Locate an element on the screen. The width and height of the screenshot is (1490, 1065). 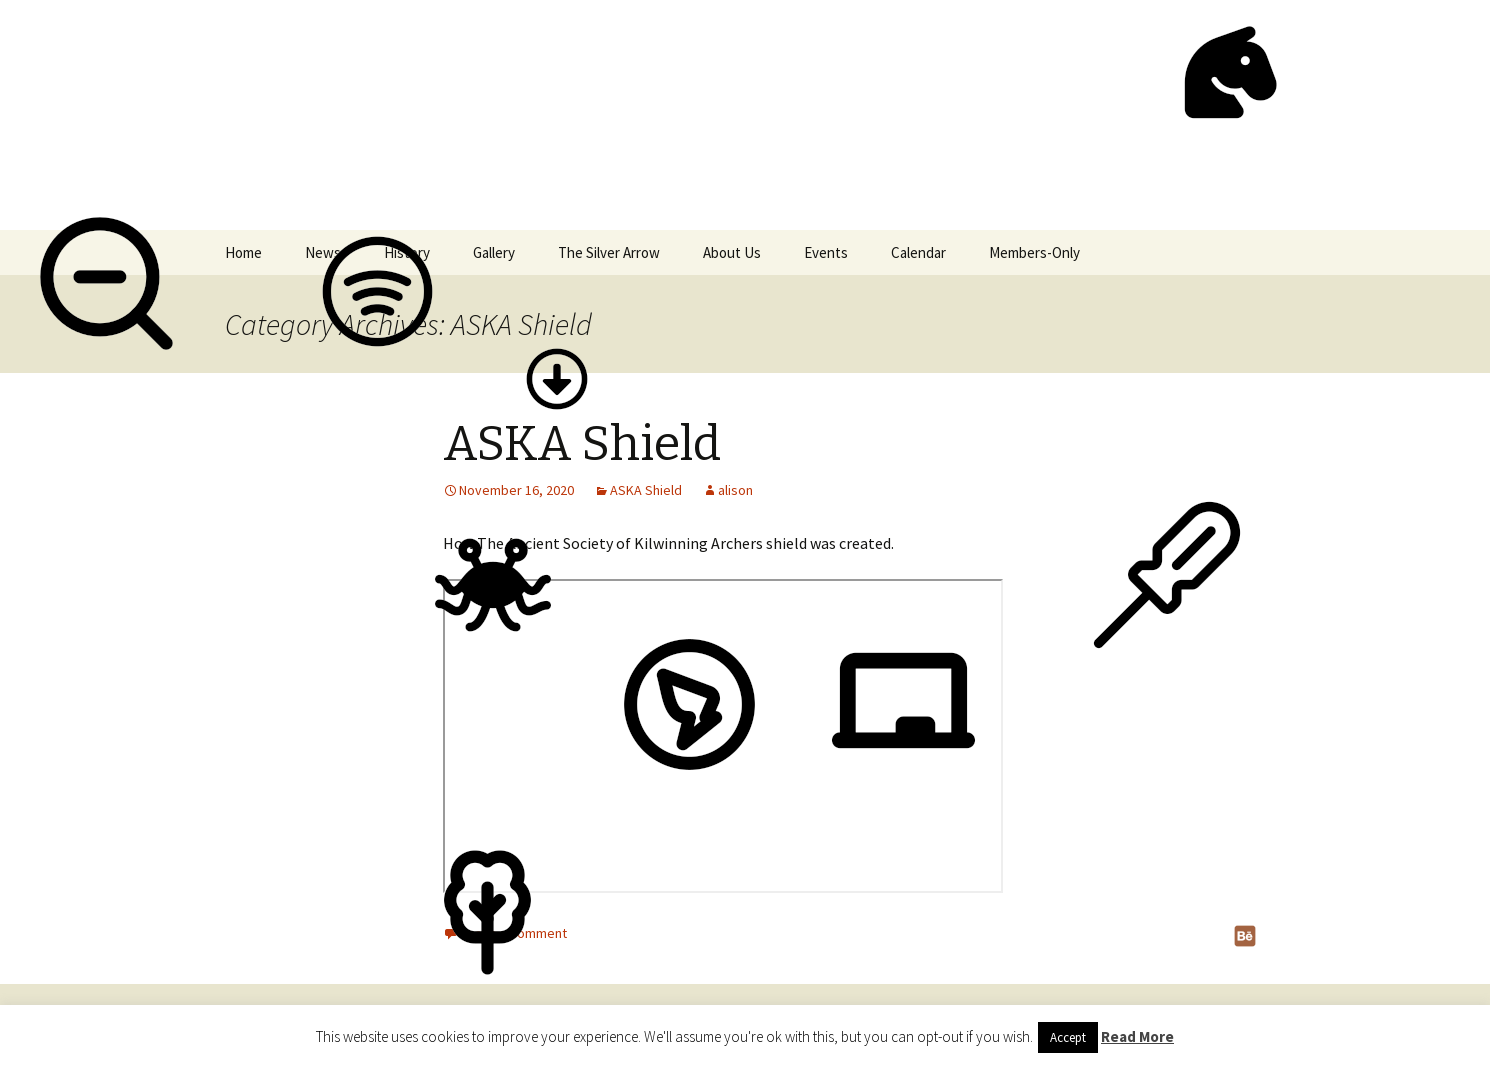
access settings or configuration options is located at coordinates (1167, 575).